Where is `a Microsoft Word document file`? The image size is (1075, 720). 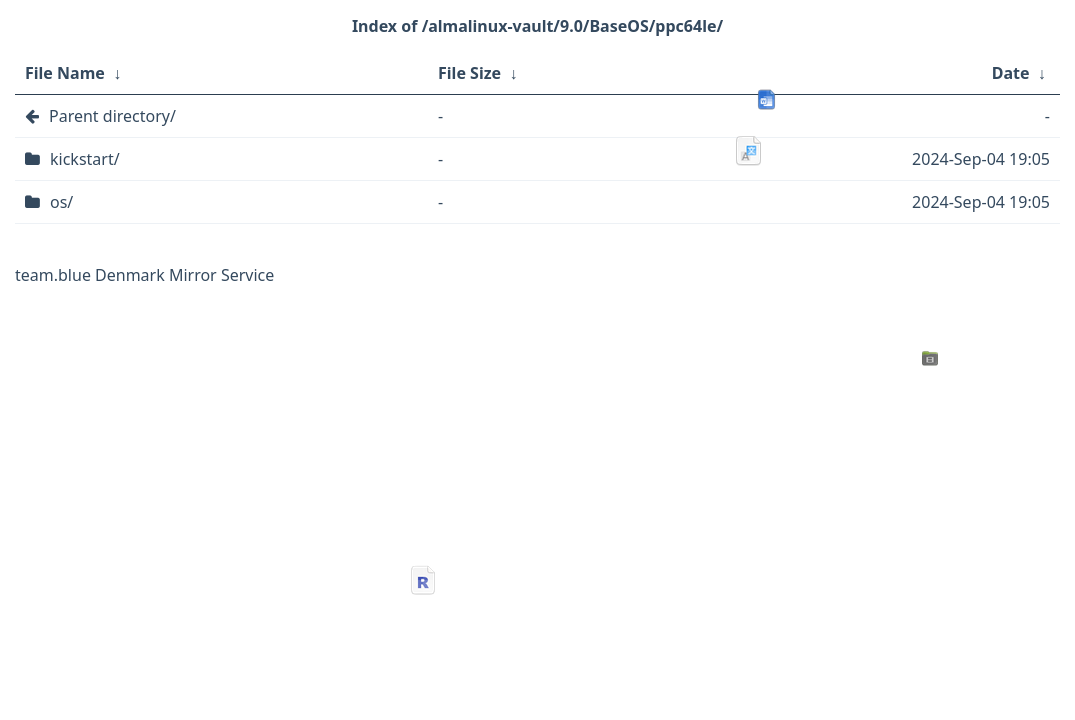
a Microsoft Word document file is located at coordinates (766, 99).